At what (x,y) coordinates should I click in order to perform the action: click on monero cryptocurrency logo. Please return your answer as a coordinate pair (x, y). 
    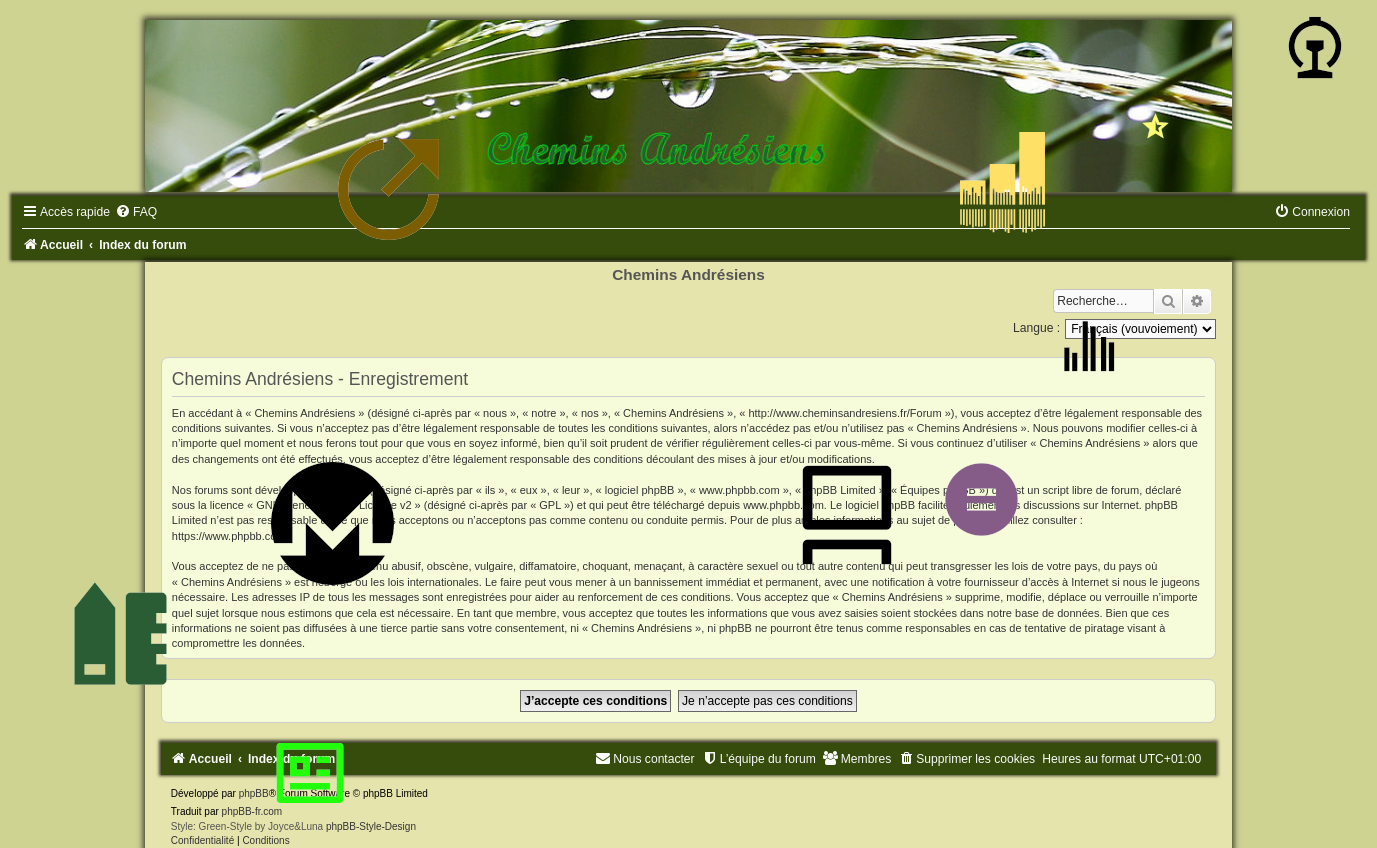
    Looking at the image, I should click on (332, 523).